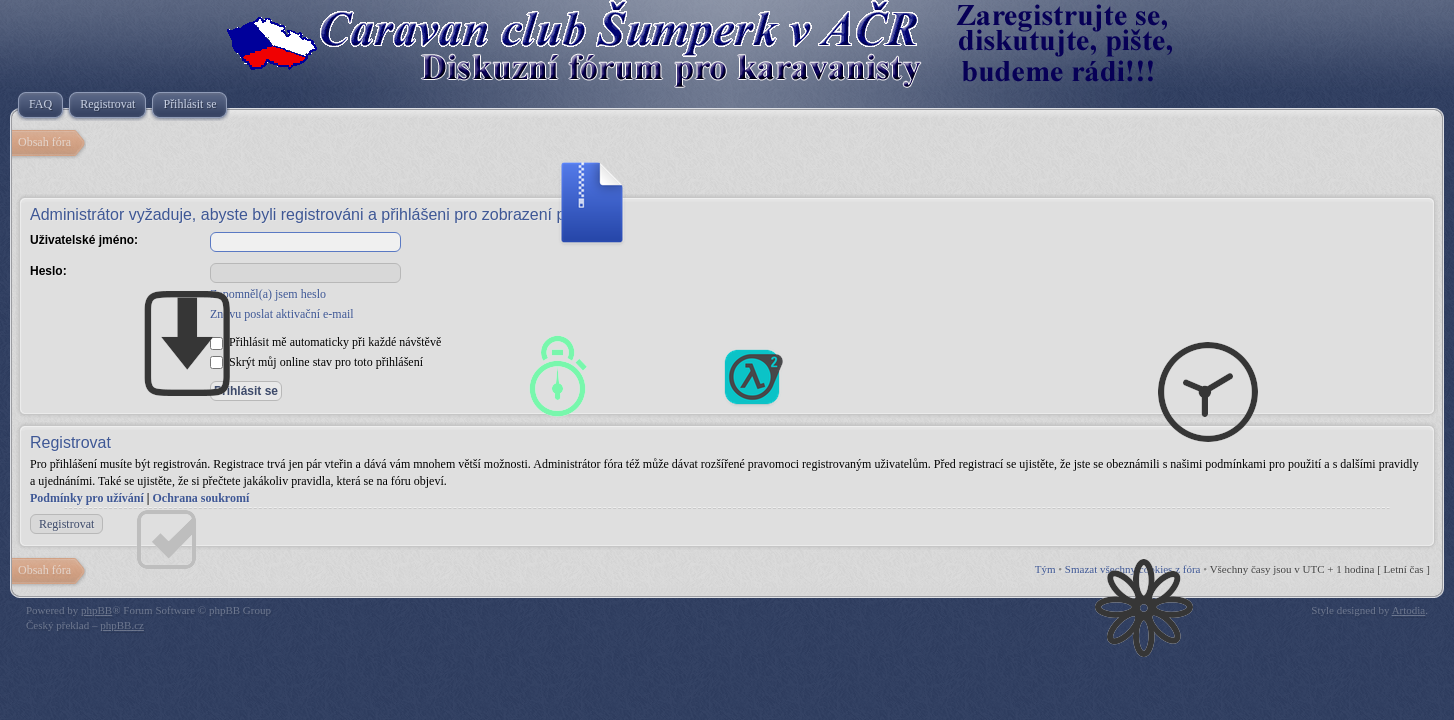 This screenshot has width=1454, height=720. What do you see at coordinates (1208, 392) in the screenshot?
I see `open the clock app` at bounding box center [1208, 392].